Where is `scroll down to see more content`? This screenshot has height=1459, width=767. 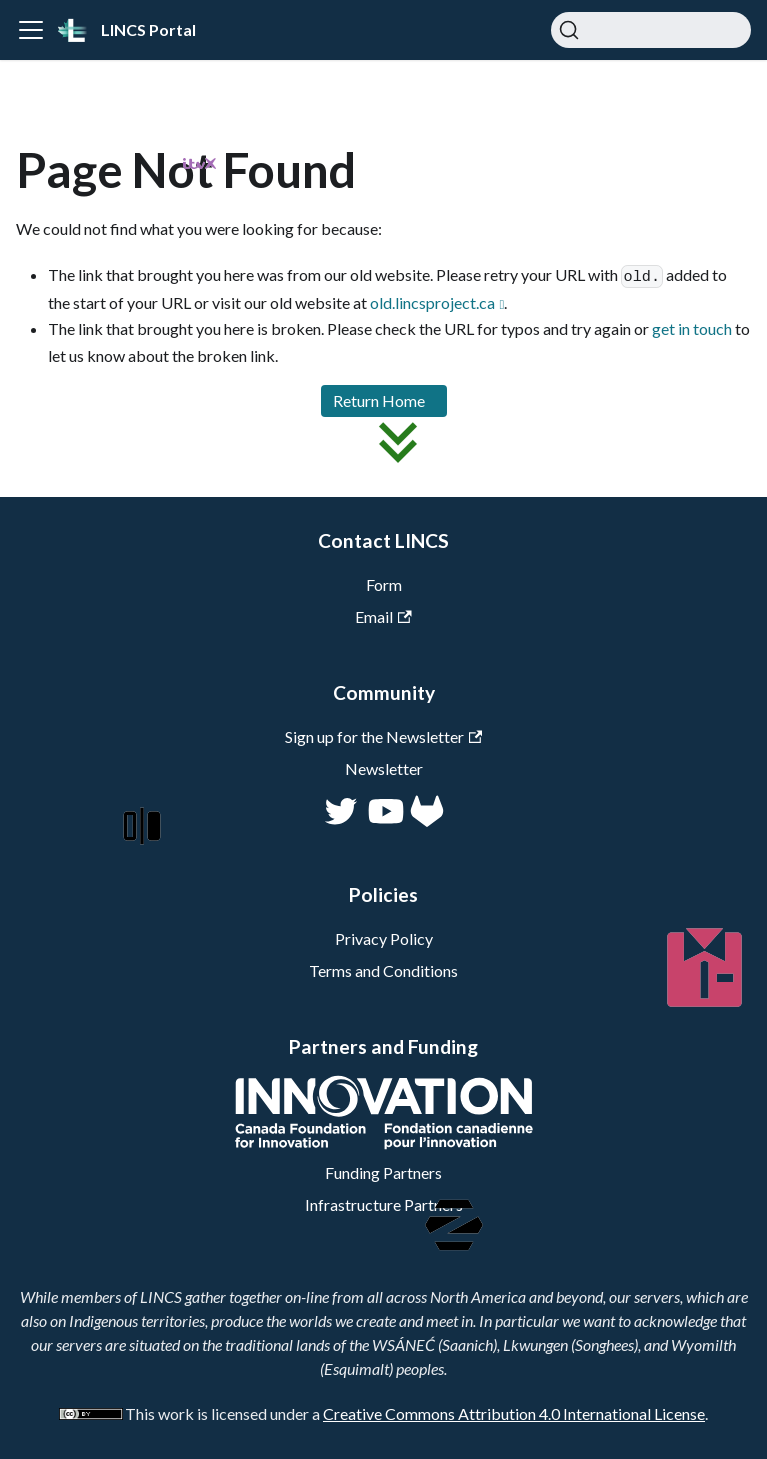 scroll down to see more content is located at coordinates (398, 441).